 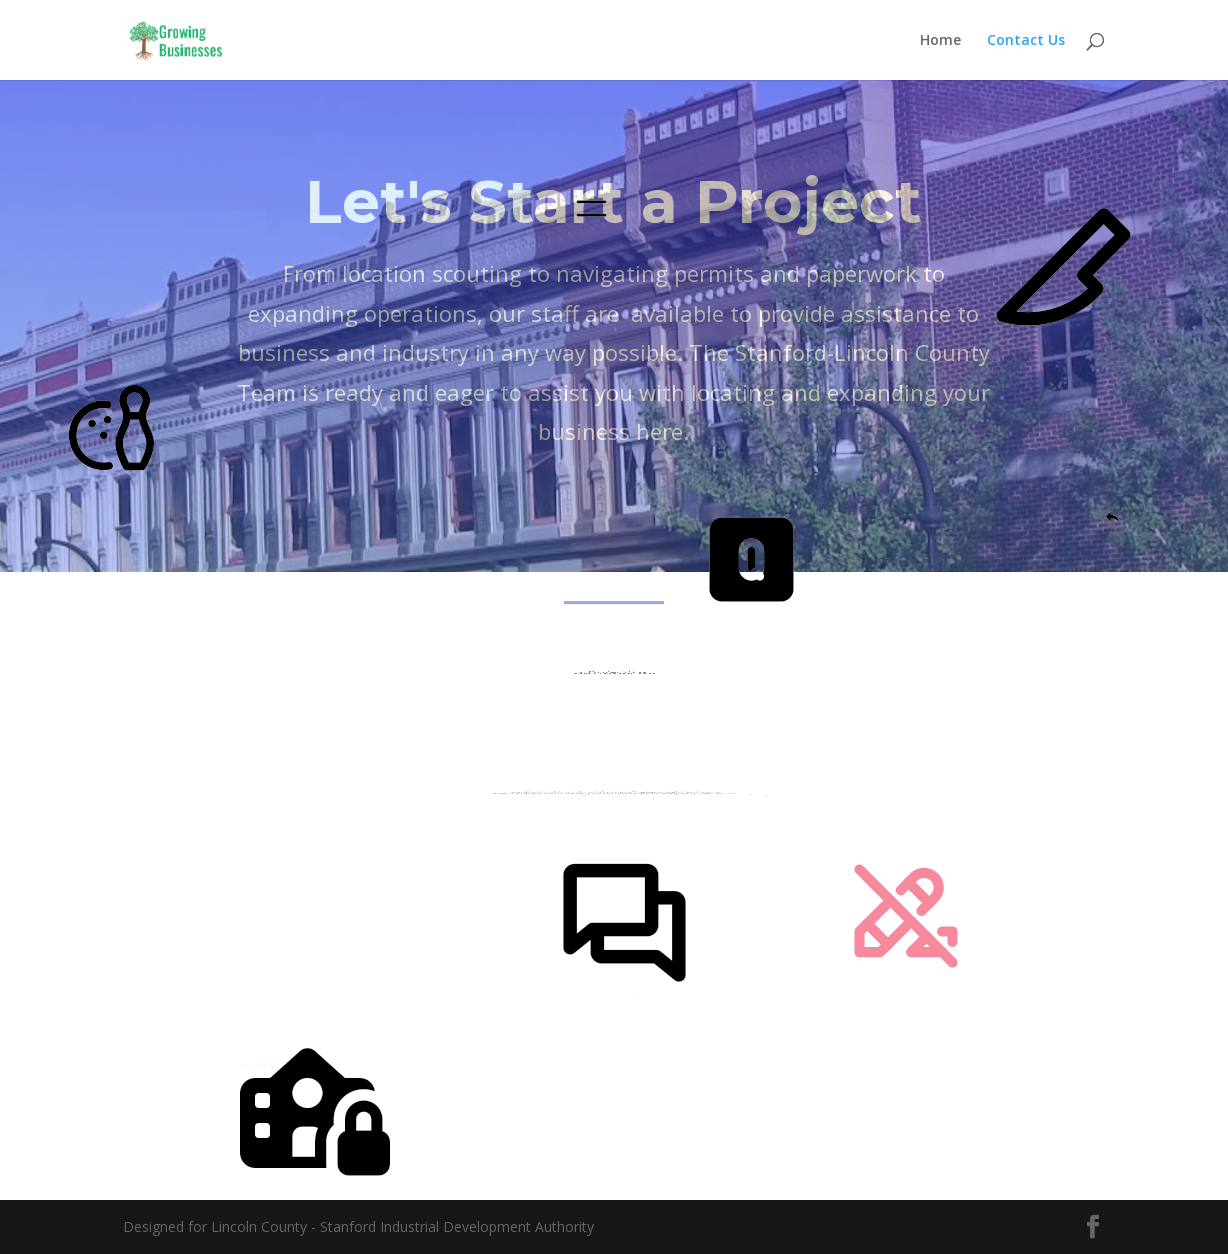 I want to click on open navigation menu, so click(x=591, y=208).